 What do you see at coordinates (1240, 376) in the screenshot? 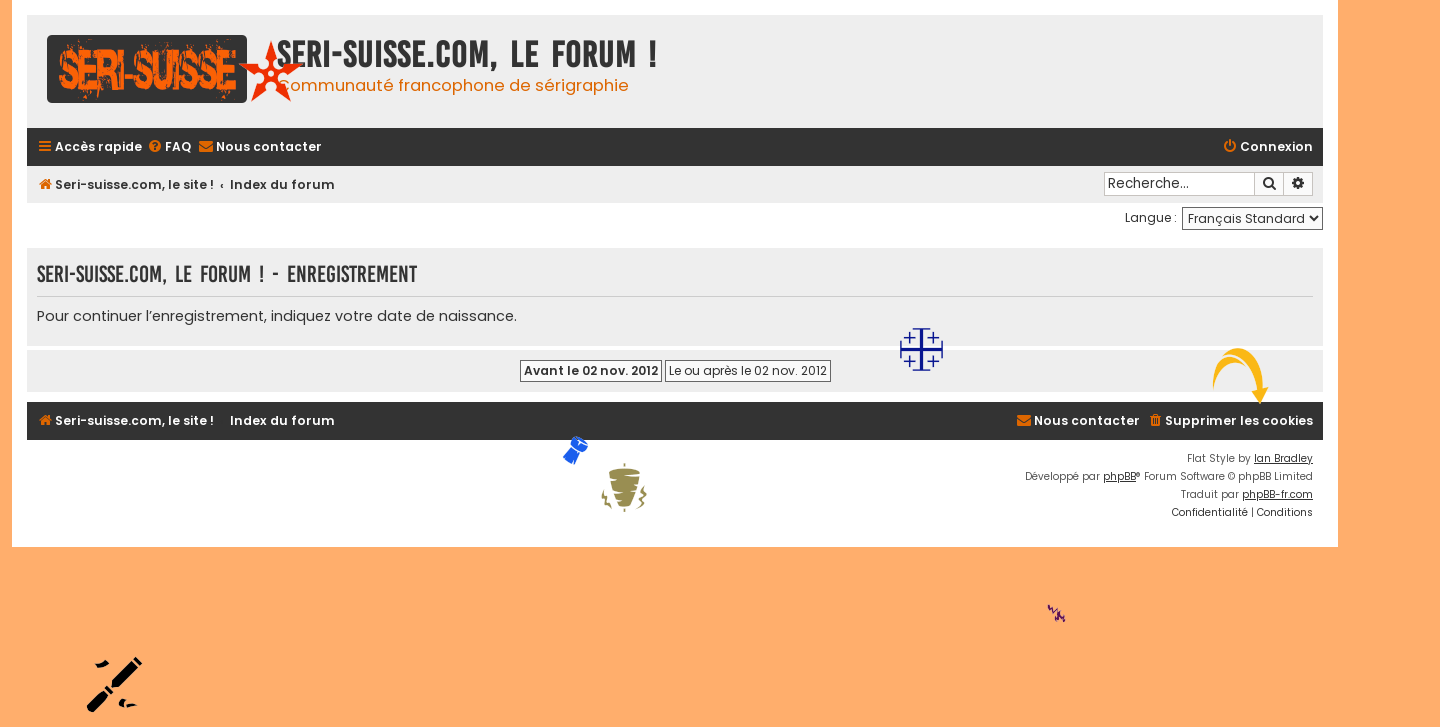
I see `perform a dunk or slam action in a game` at bounding box center [1240, 376].